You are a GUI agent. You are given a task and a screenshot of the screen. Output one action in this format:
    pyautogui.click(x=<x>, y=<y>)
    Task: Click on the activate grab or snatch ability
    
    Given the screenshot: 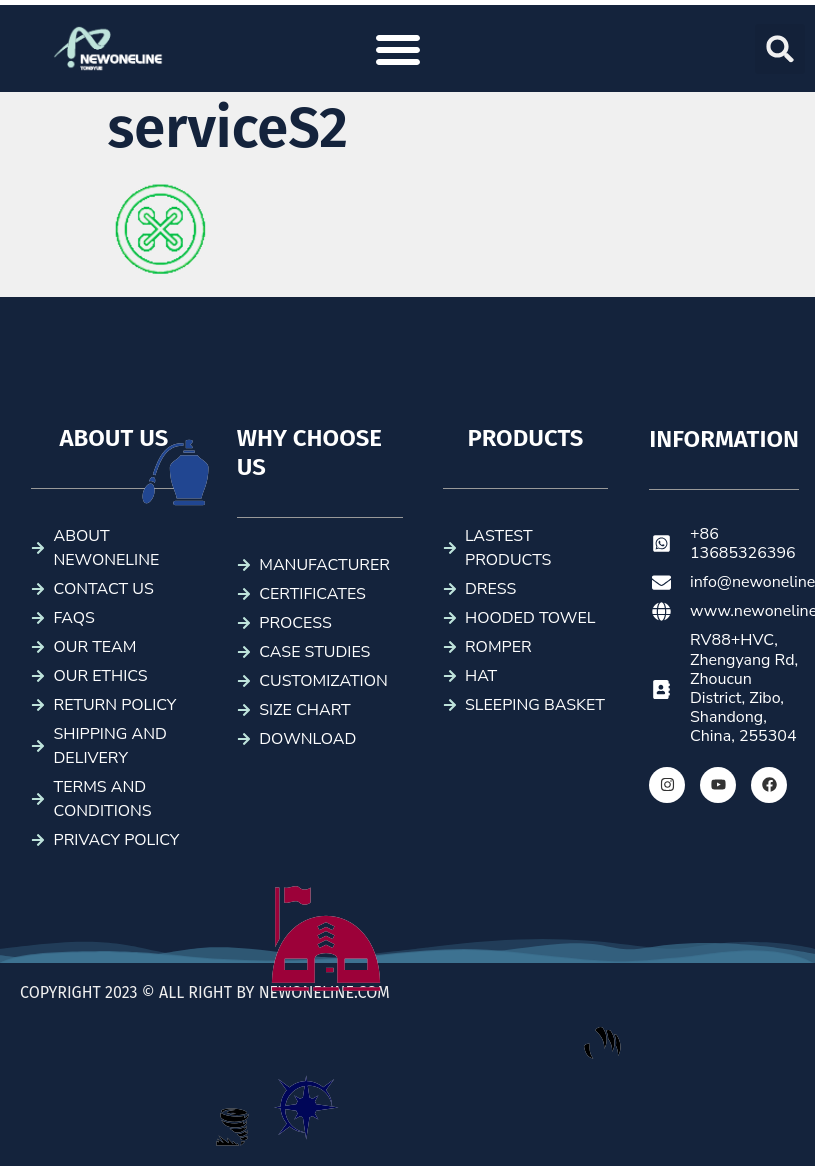 What is the action you would take?
    pyautogui.click(x=602, y=1045)
    